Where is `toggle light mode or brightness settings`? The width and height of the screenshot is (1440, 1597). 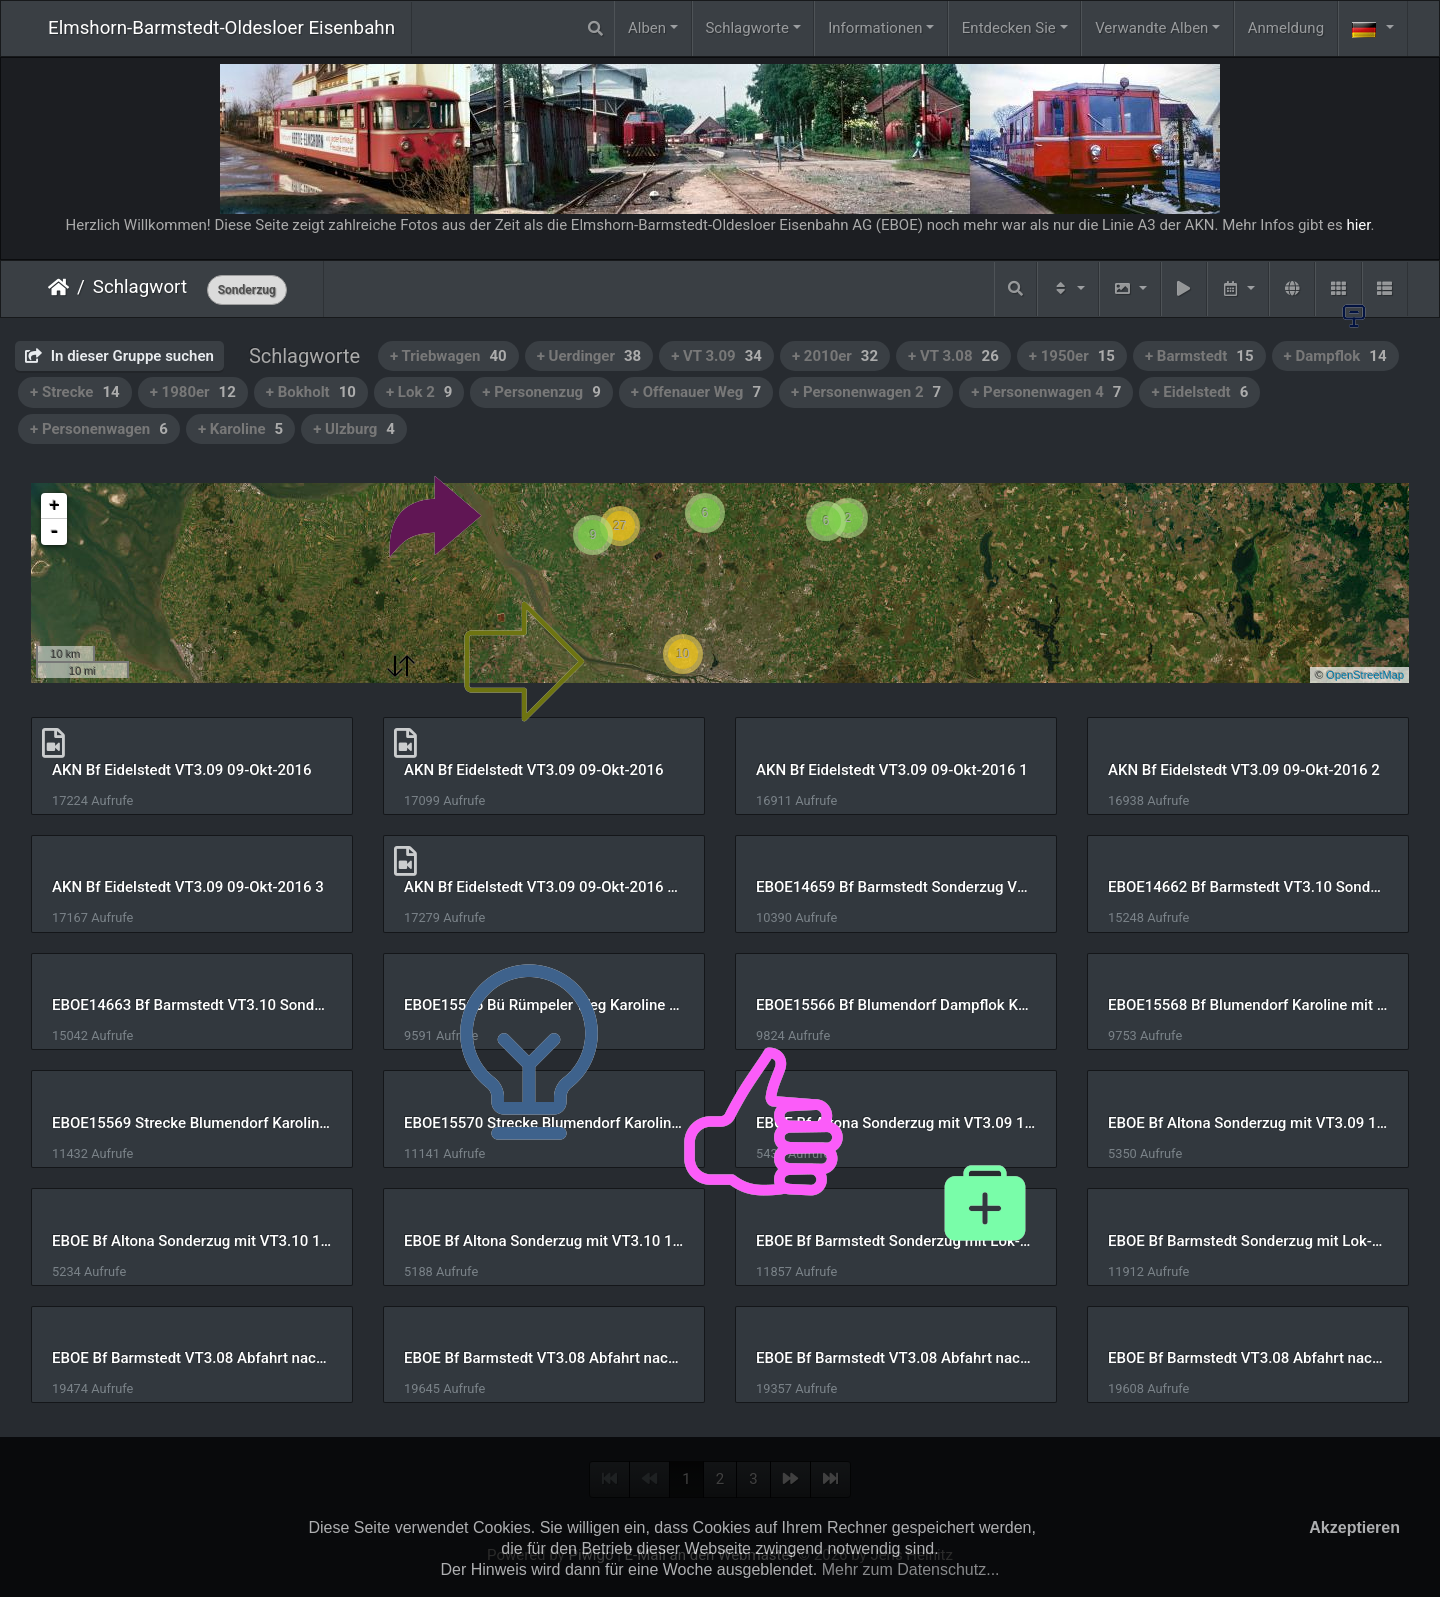 toggle light mode or brightness settings is located at coordinates (529, 1052).